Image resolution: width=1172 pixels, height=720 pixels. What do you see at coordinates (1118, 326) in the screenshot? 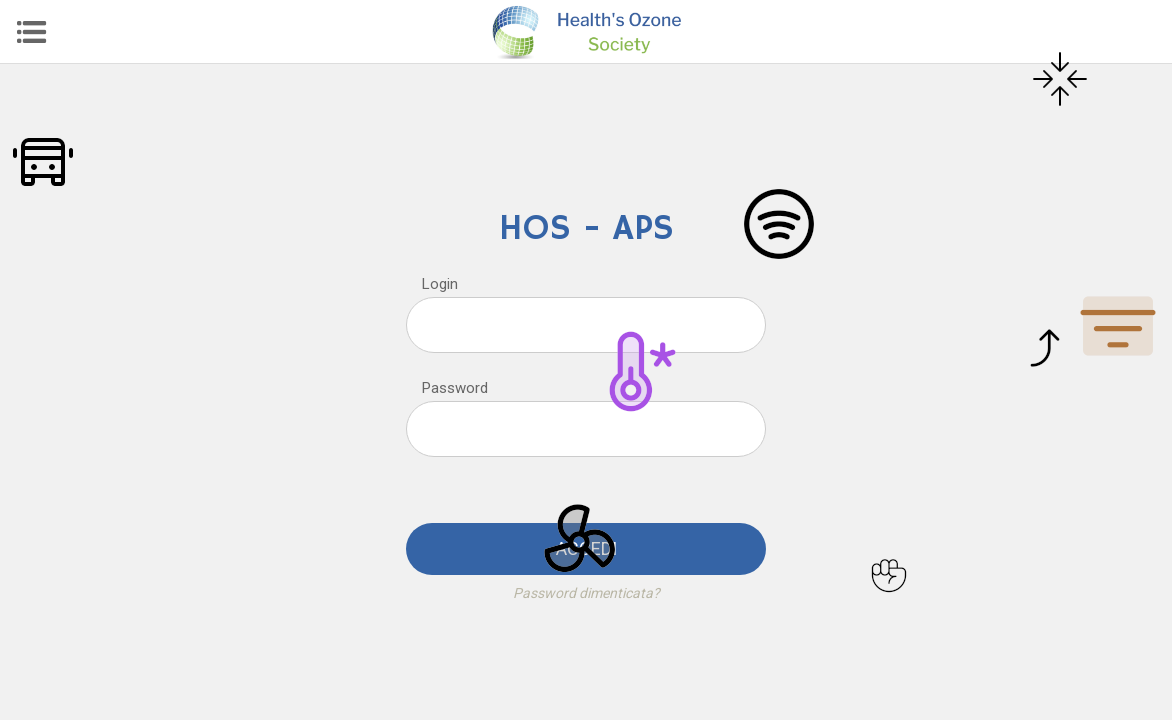
I see `filter or sort list content` at bounding box center [1118, 326].